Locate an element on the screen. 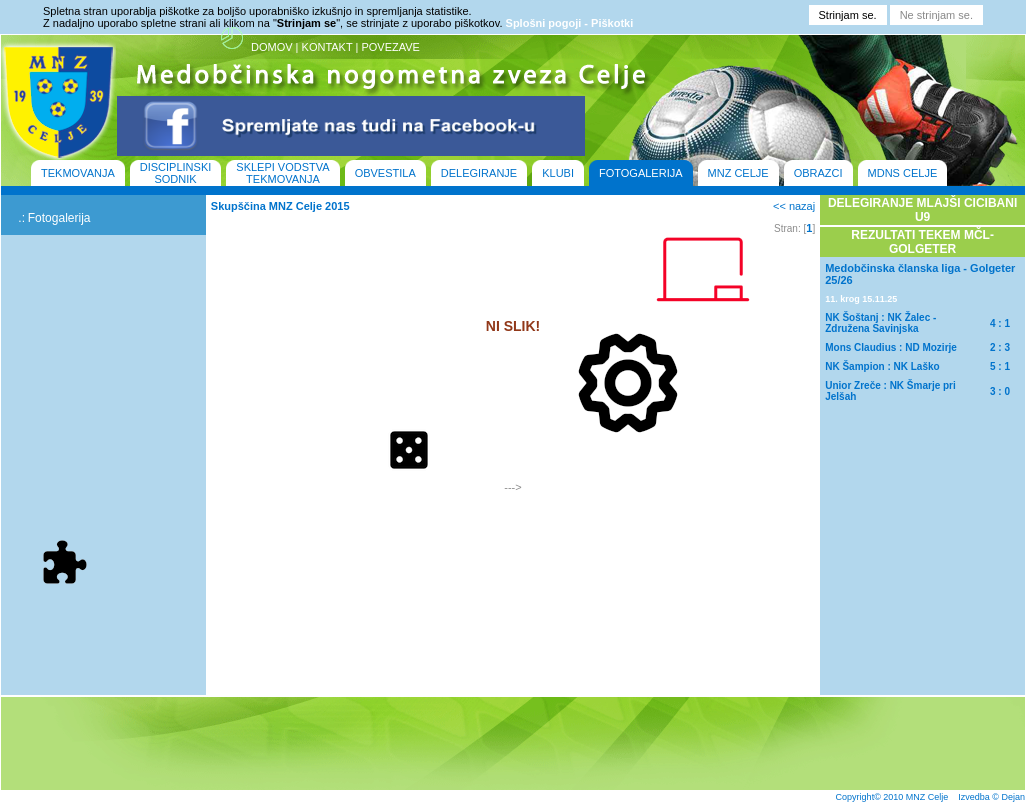 Image resolution: width=1026 pixels, height=803 pixels. access casino or gambling games is located at coordinates (409, 450).